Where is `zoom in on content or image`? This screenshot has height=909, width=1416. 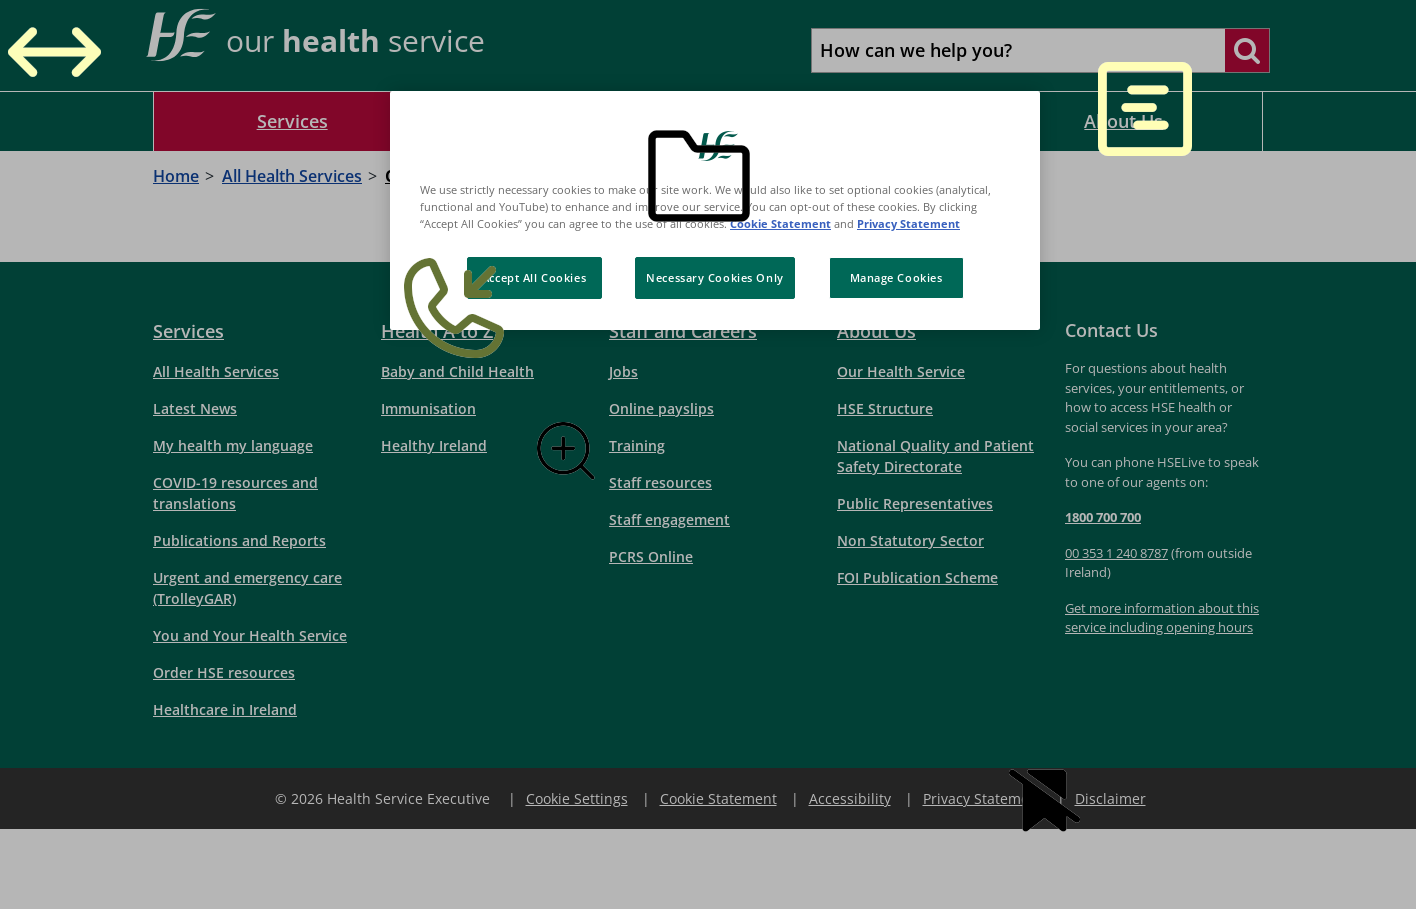
zoom in on content or image is located at coordinates (567, 452).